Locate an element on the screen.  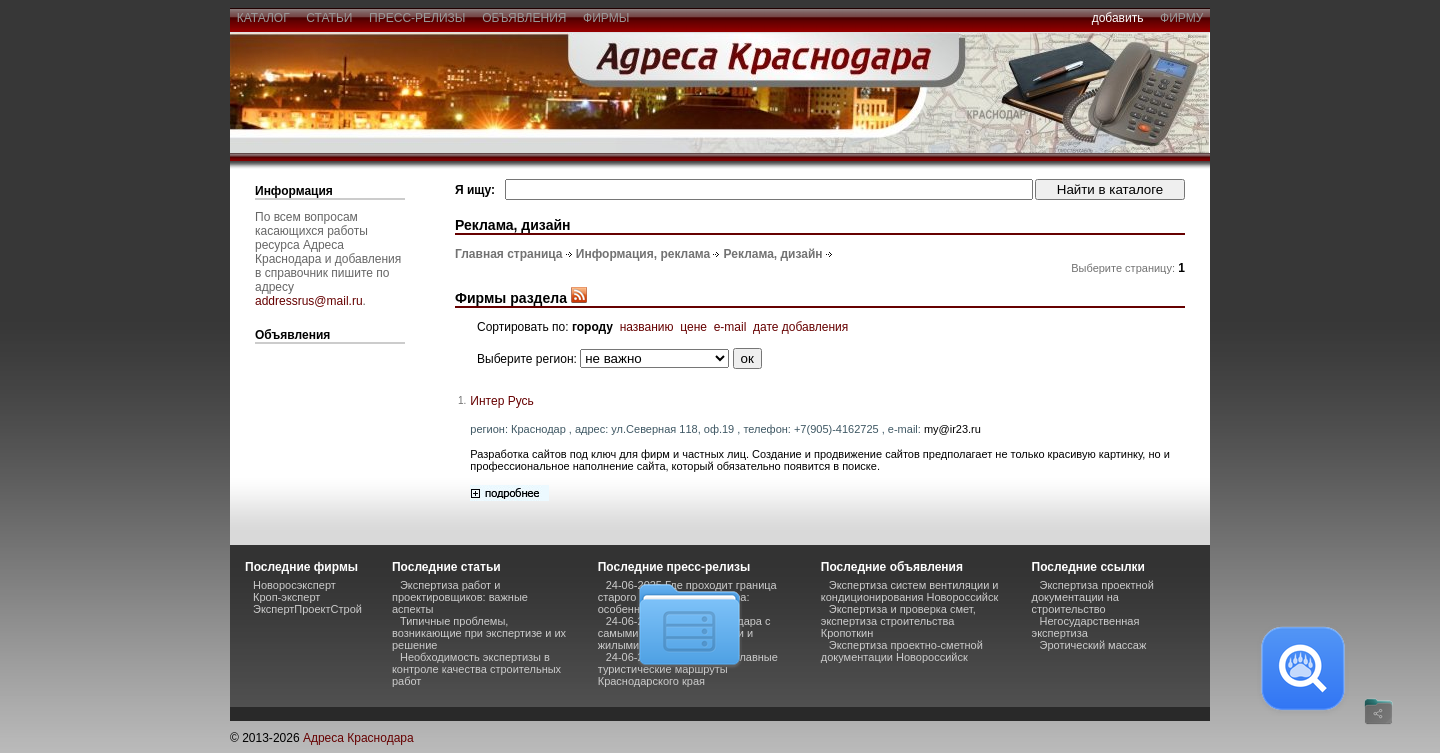
access network-attached storage folder is located at coordinates (689, 624).